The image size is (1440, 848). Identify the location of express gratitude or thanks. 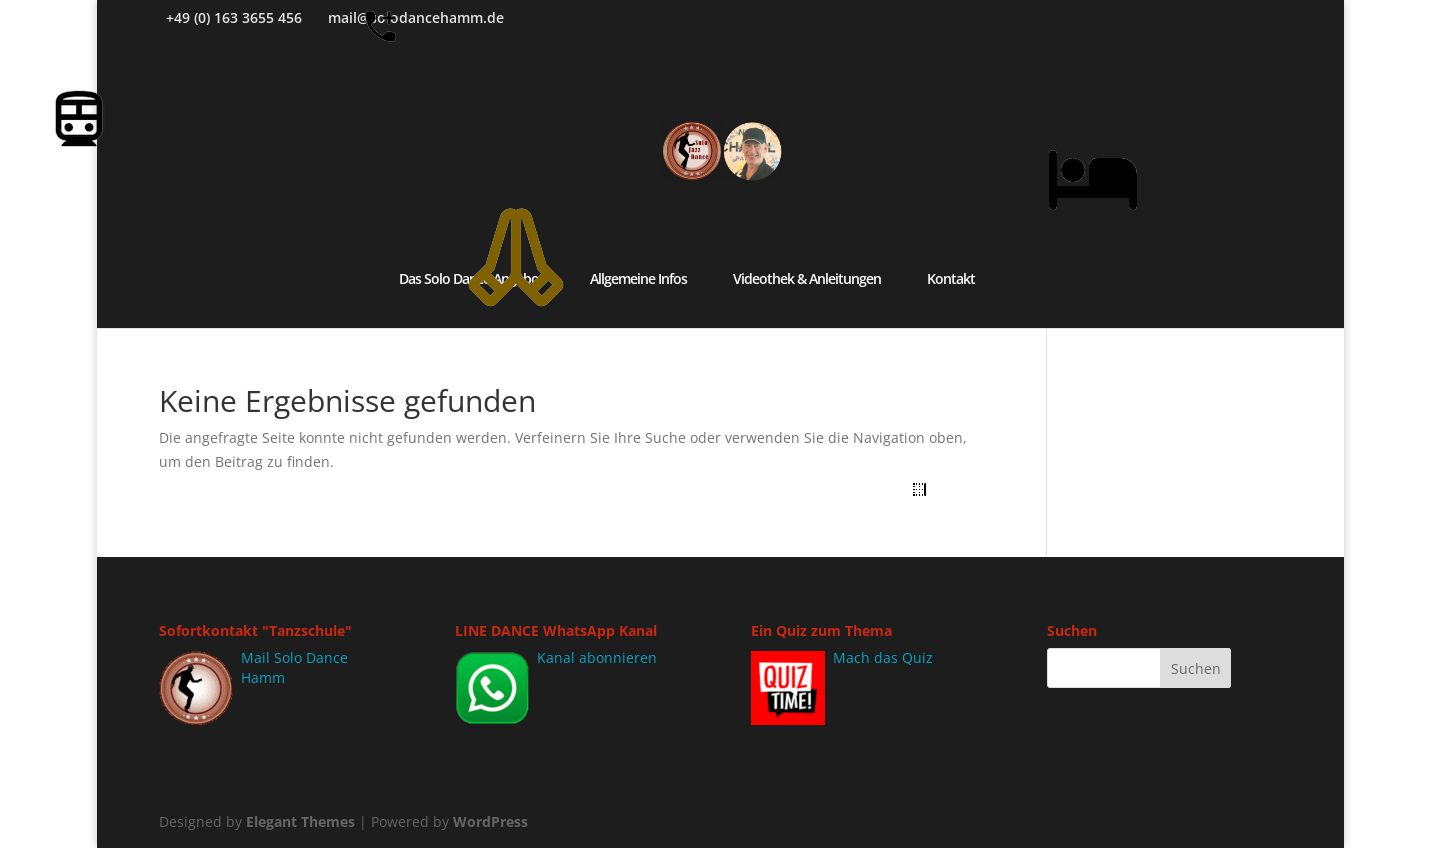
(516, 259).